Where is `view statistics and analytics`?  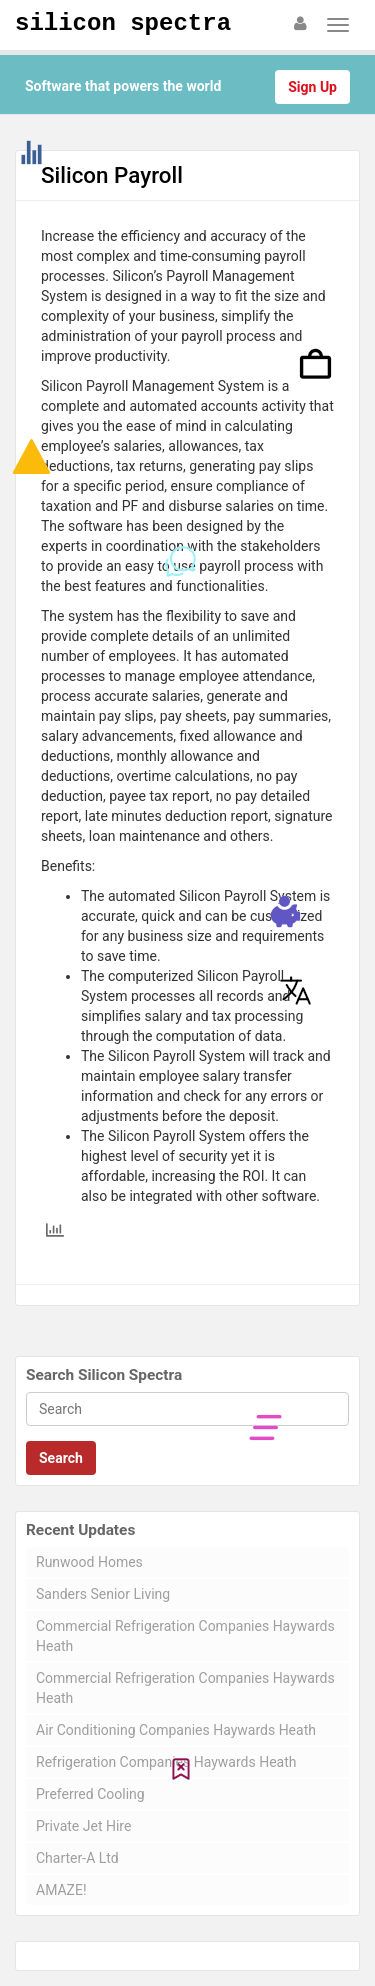
view statistics and analytics is located at coordinates (31, 152).